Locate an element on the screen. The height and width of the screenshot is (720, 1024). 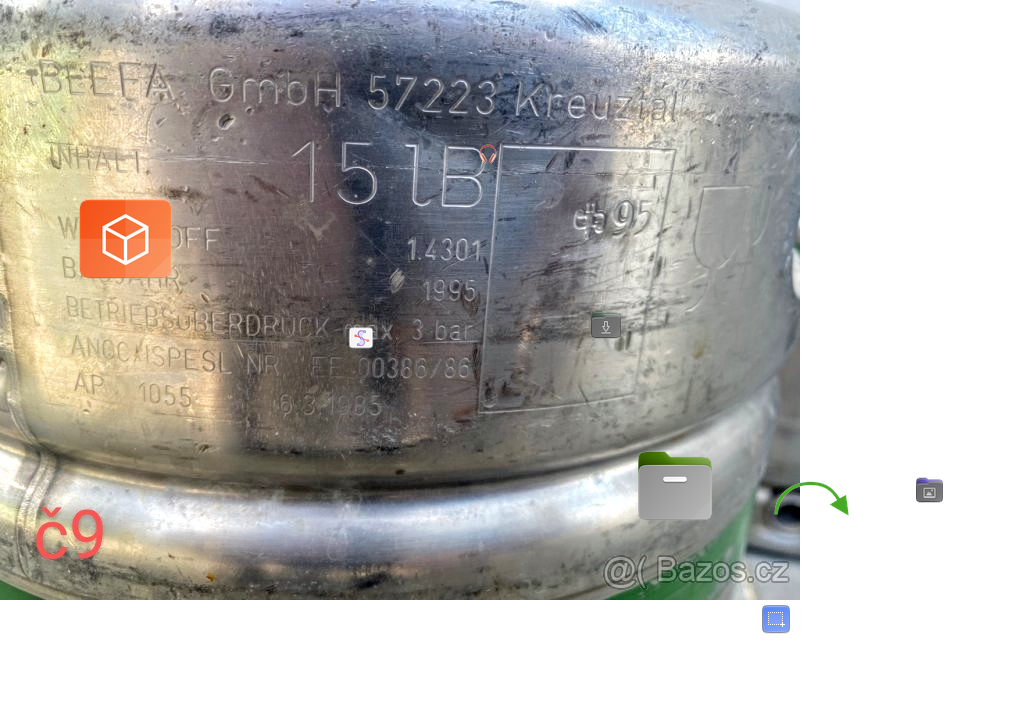
open your downloads folder is located at coordinates (606, 324).